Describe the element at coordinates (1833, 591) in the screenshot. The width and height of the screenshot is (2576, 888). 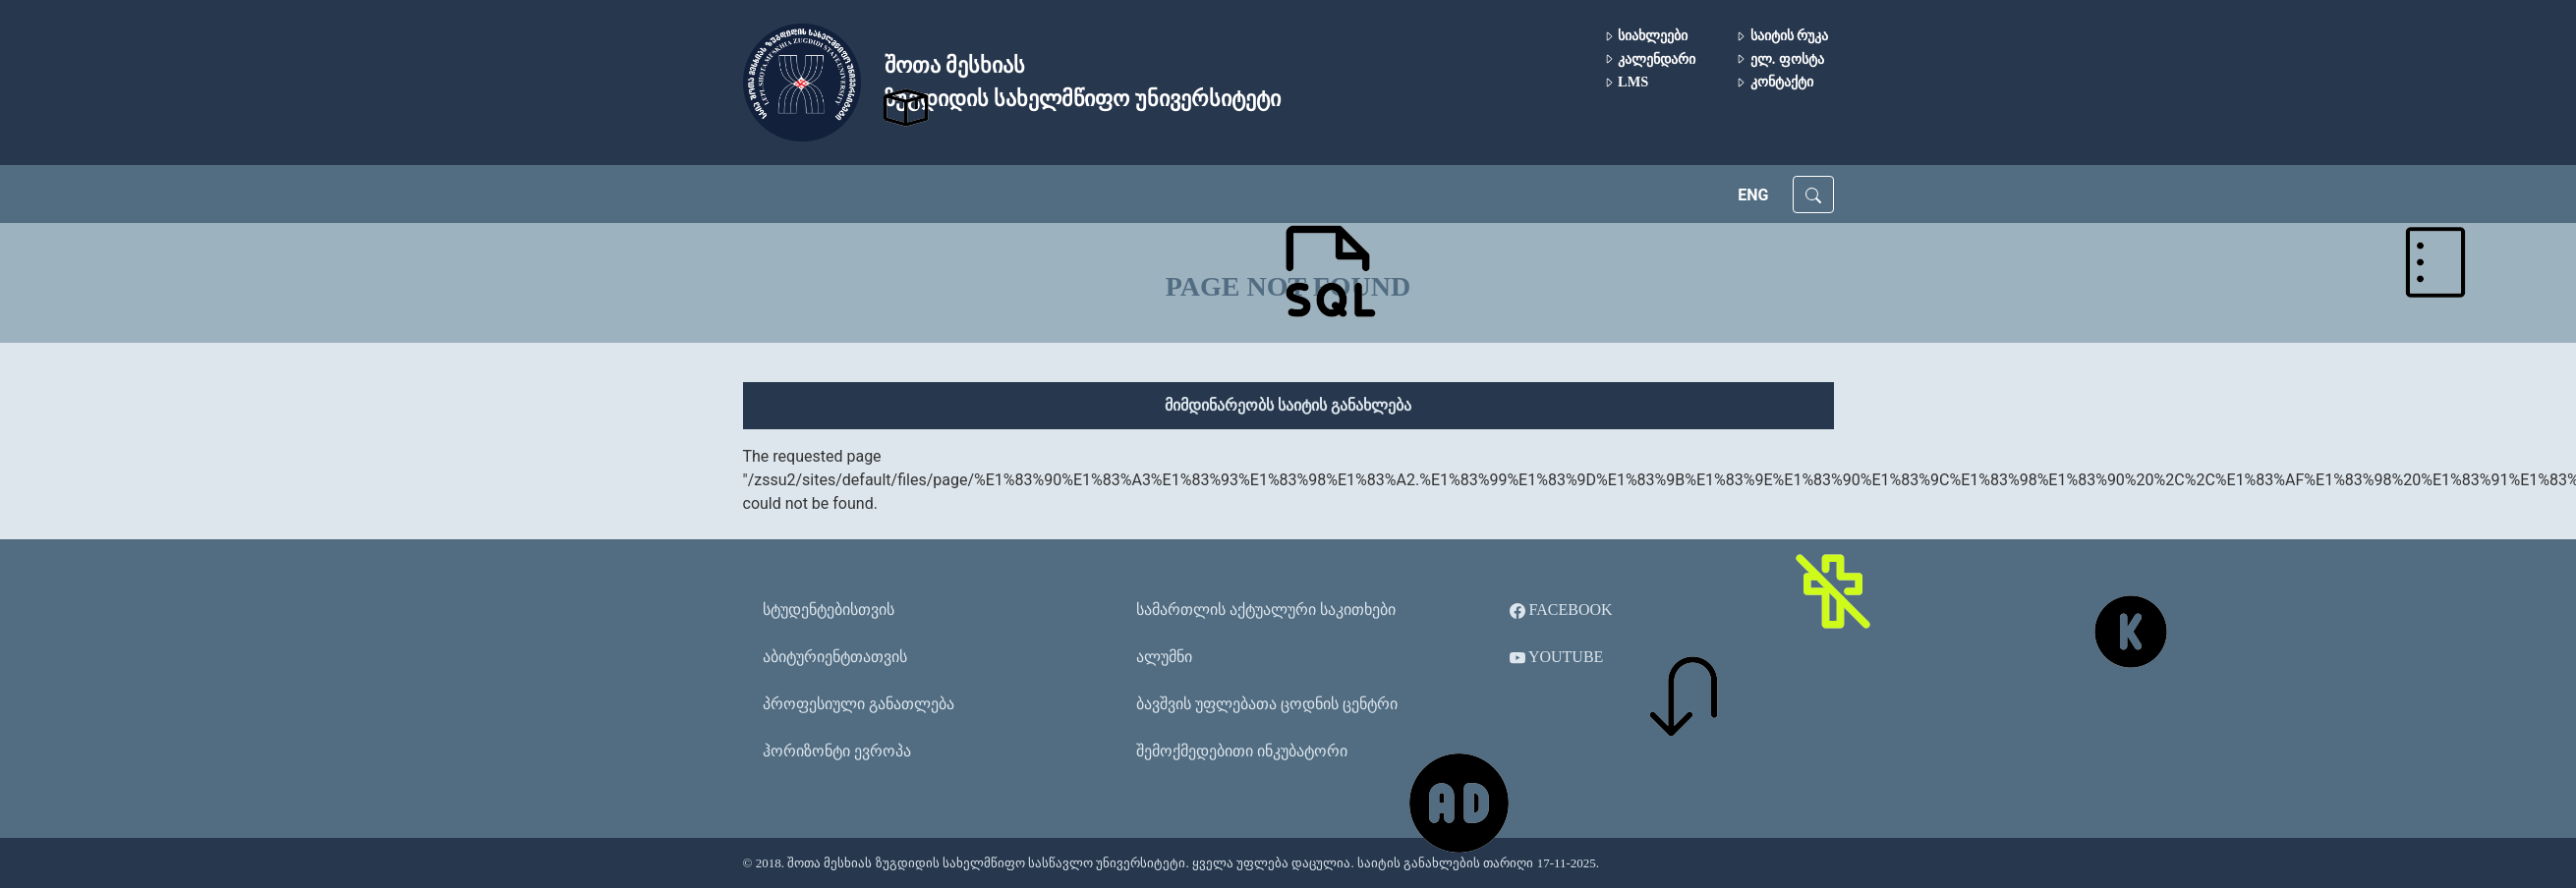
I see `medical or health features disabled` at that location.